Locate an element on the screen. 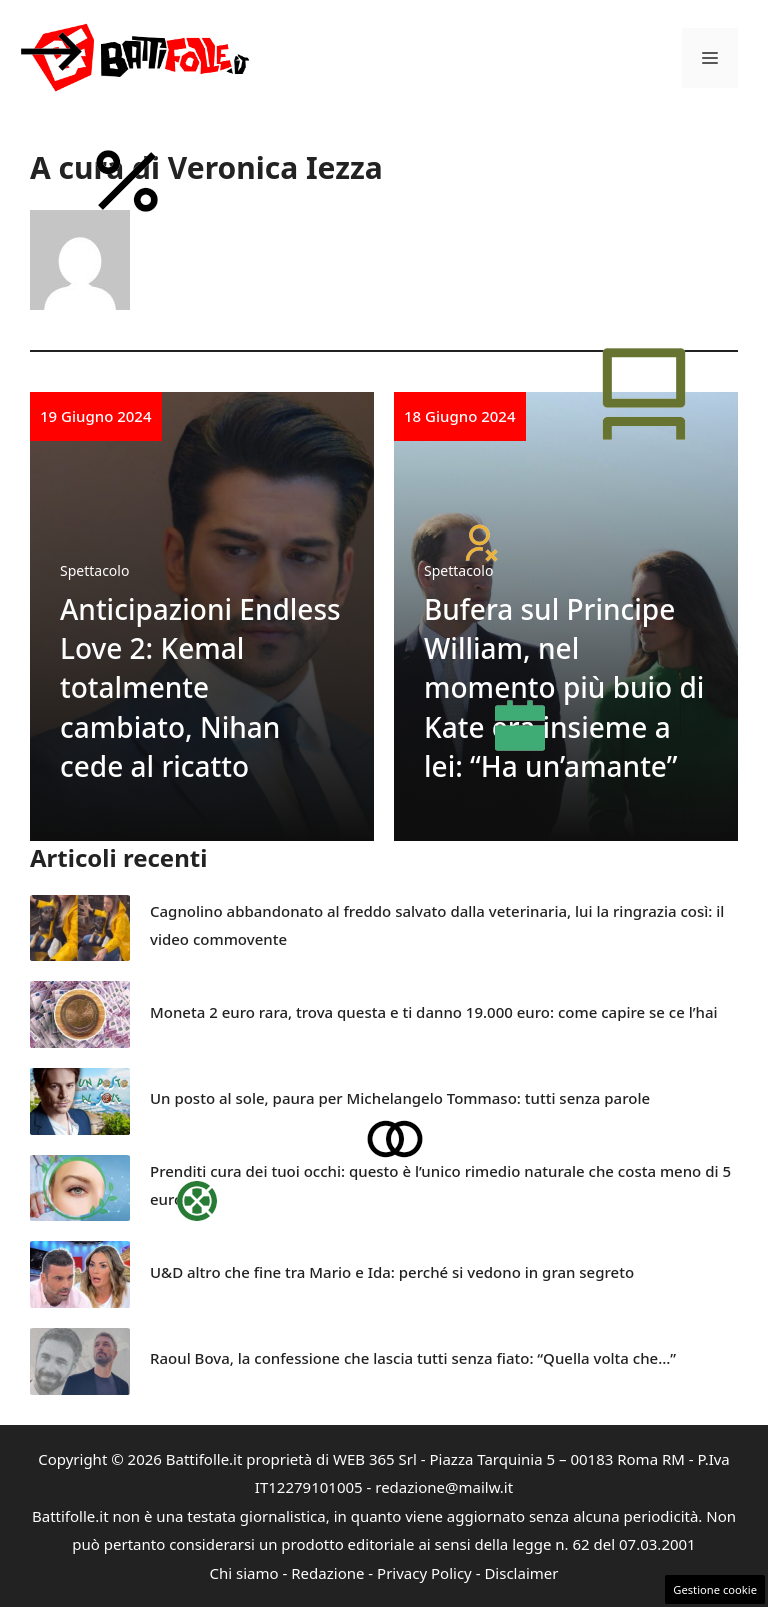 This screenshot has height=1607, width=768. open calendar is located at coordinates (520, 728).